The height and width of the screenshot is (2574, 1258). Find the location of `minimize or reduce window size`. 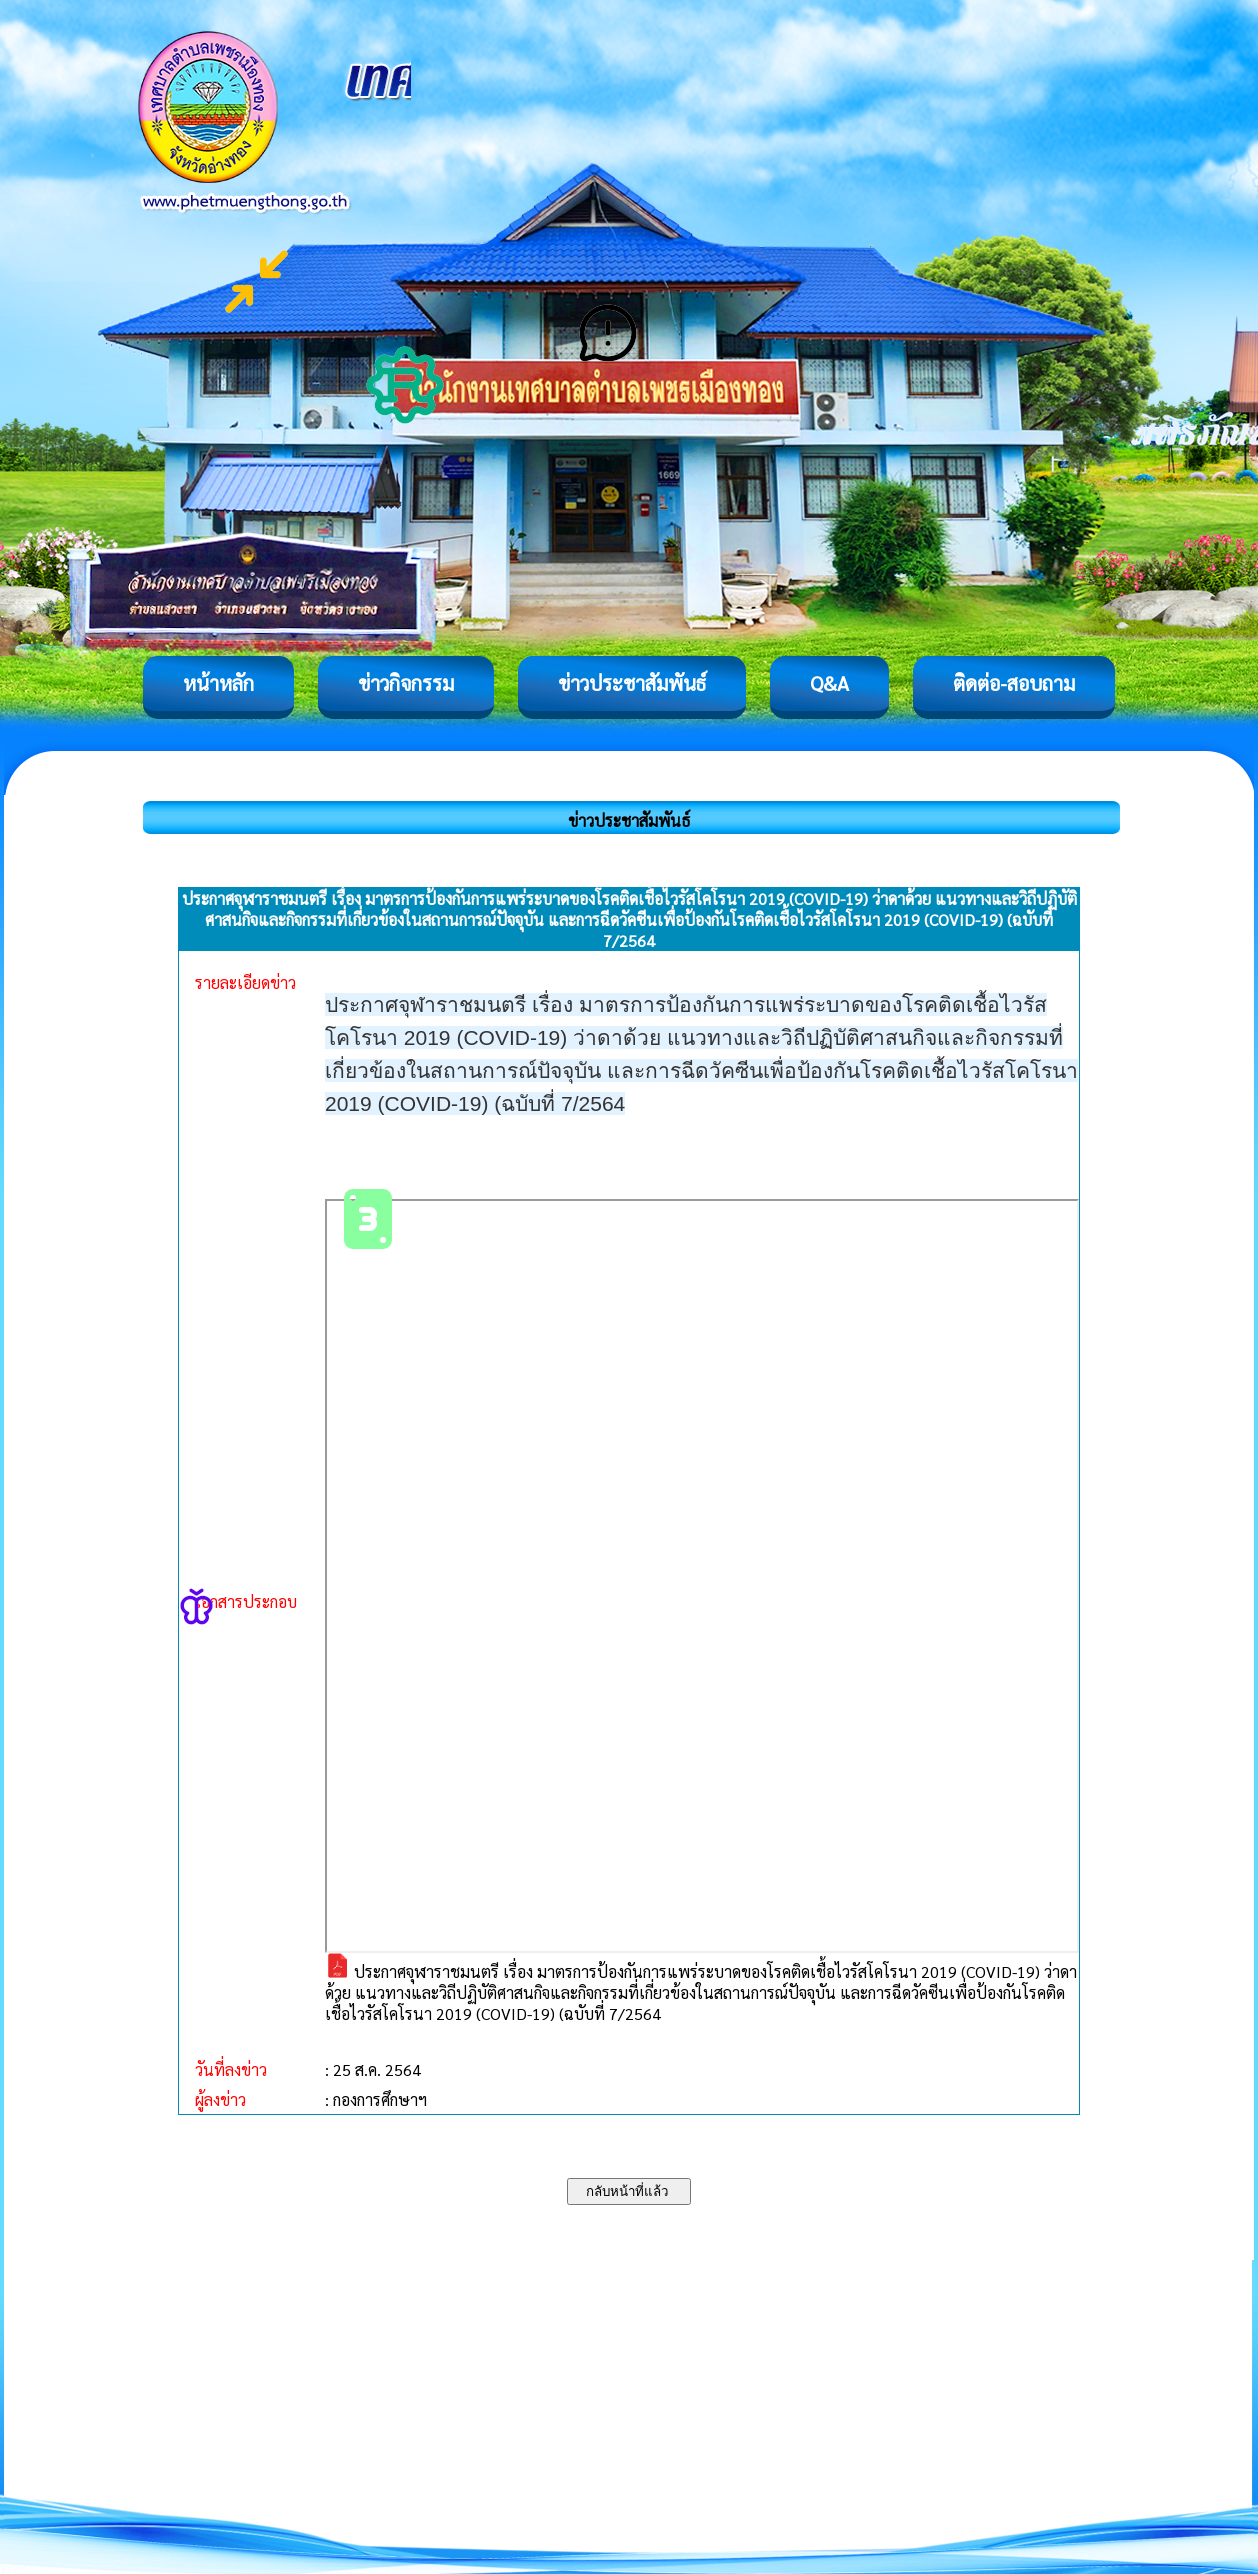

minimize or reduce window size is located at coordinates (256, 281).